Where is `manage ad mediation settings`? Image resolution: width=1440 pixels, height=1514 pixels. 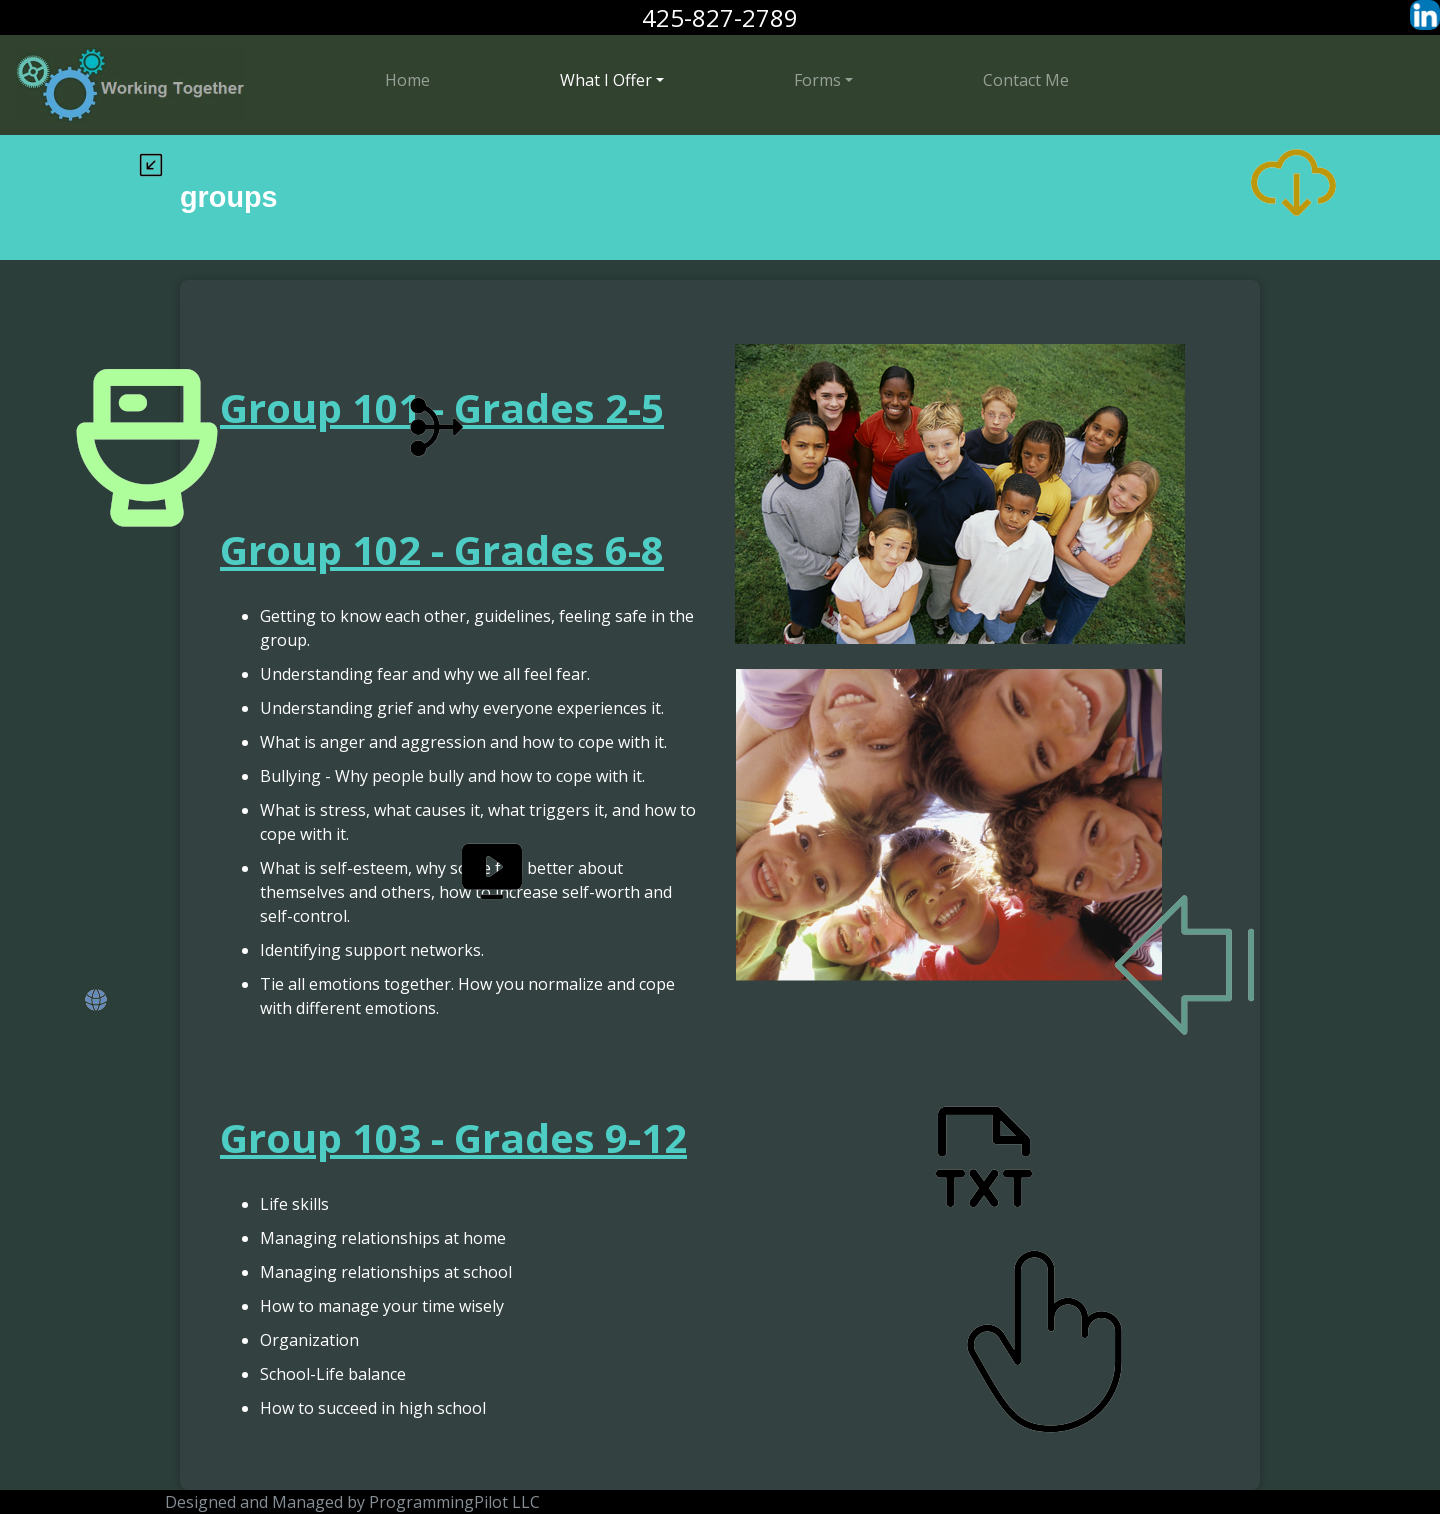
manage ad mediation settings is located at coordinates (437, 427).